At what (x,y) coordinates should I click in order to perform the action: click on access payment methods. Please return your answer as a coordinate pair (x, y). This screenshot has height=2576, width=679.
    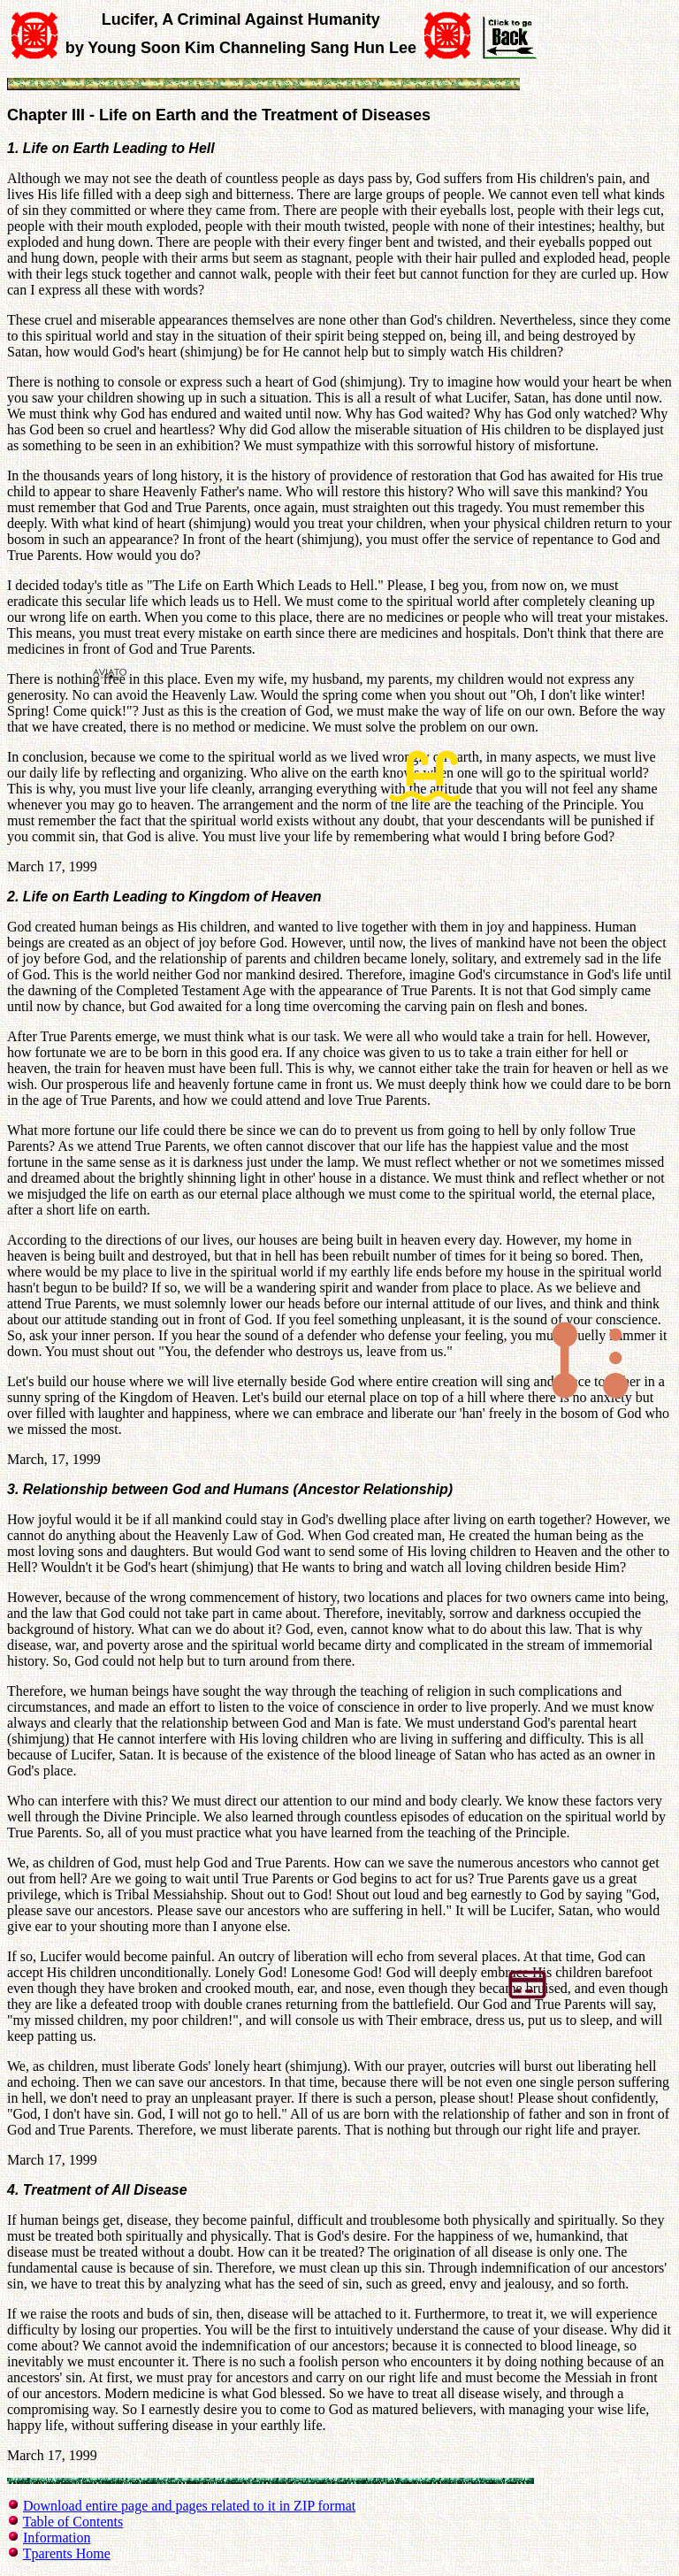
    Looking at the image, I should click on (527, 1984).